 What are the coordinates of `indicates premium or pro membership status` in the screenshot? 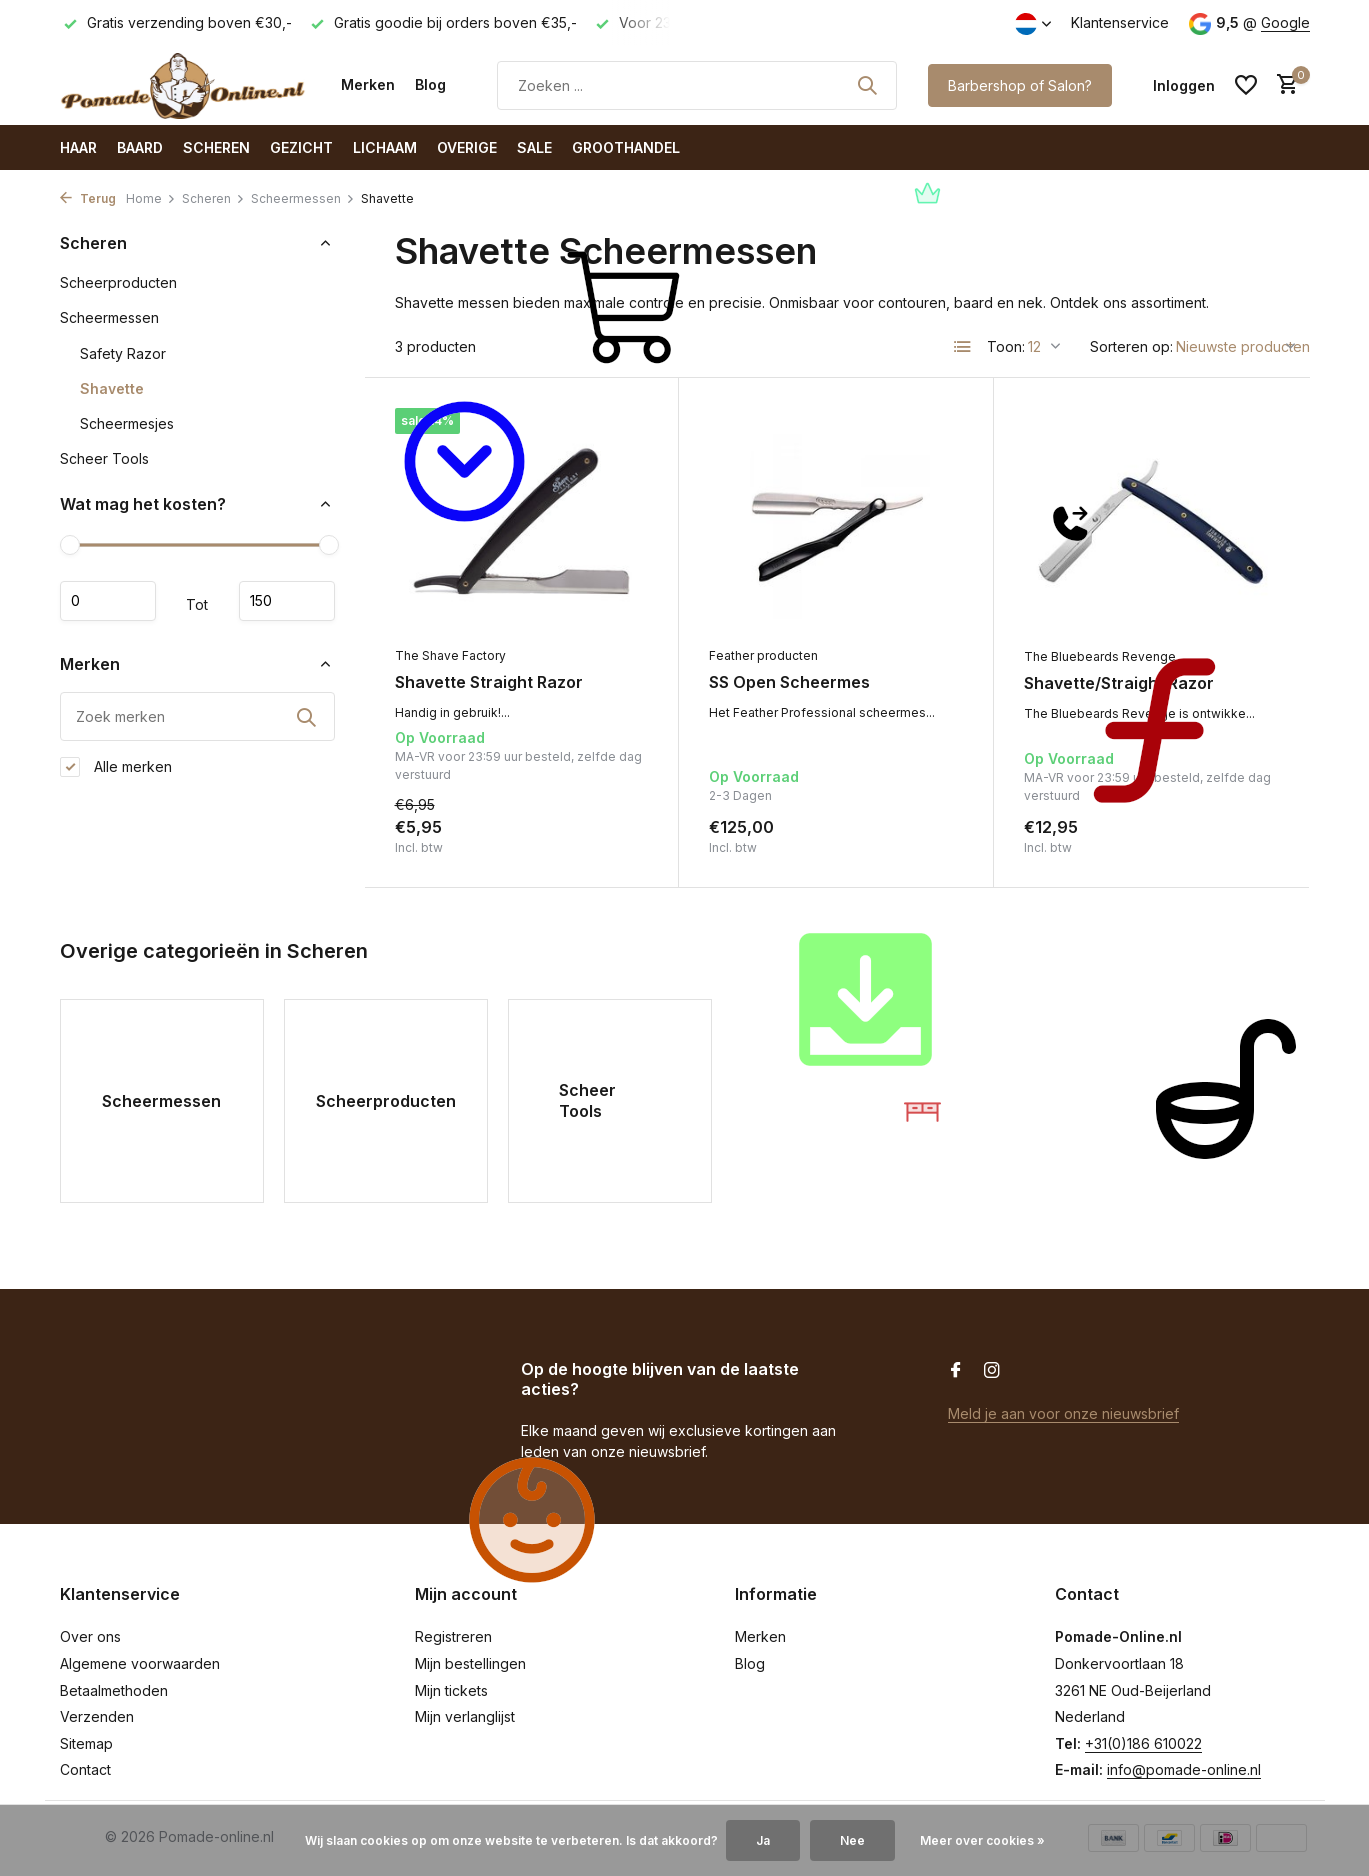 It's located at (927, 194).